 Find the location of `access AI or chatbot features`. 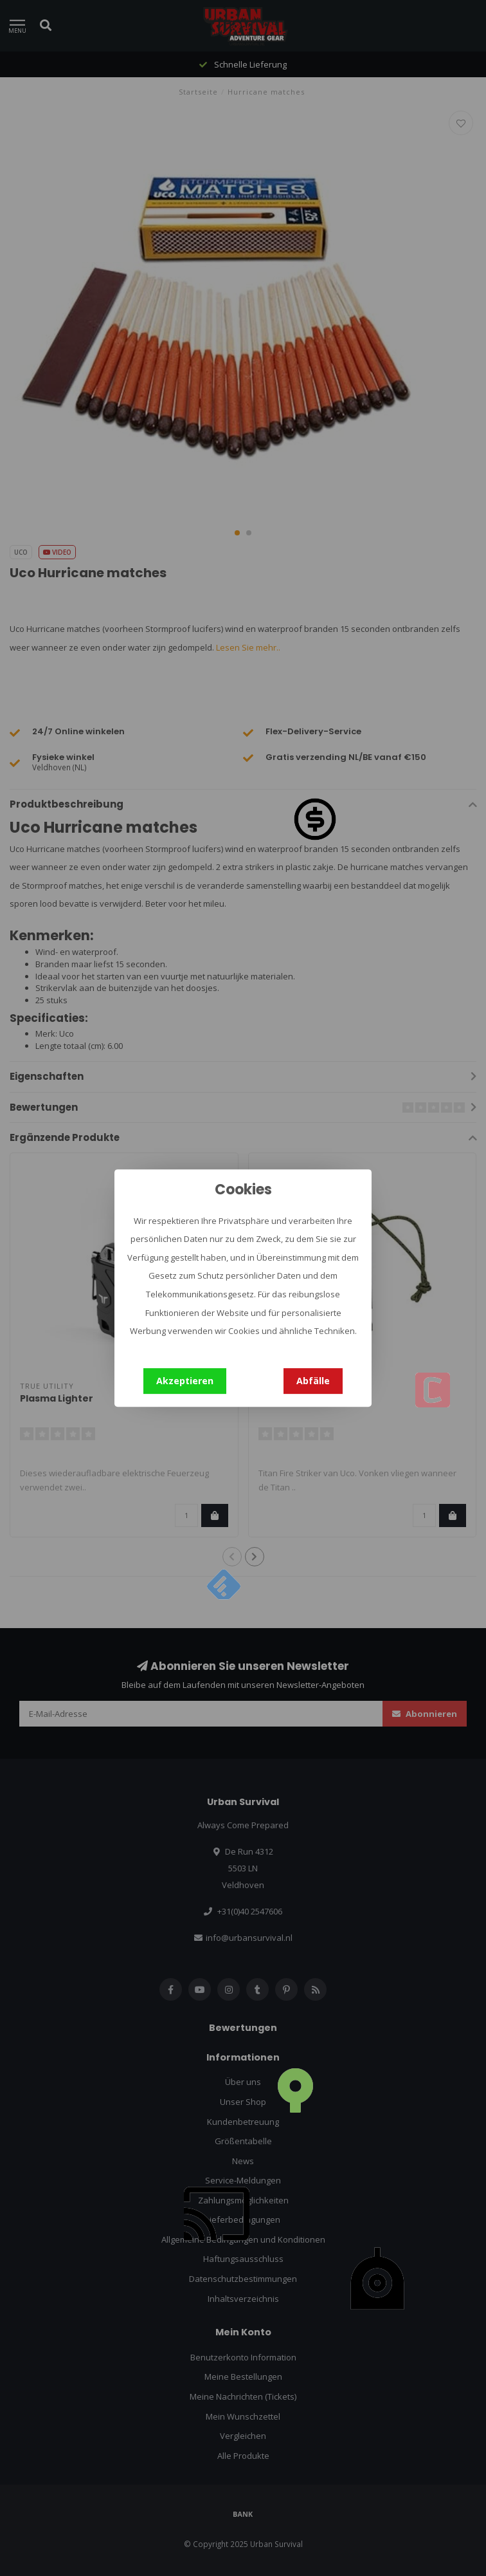

access AI or chatbot features is located at coordinates (377, 2280).